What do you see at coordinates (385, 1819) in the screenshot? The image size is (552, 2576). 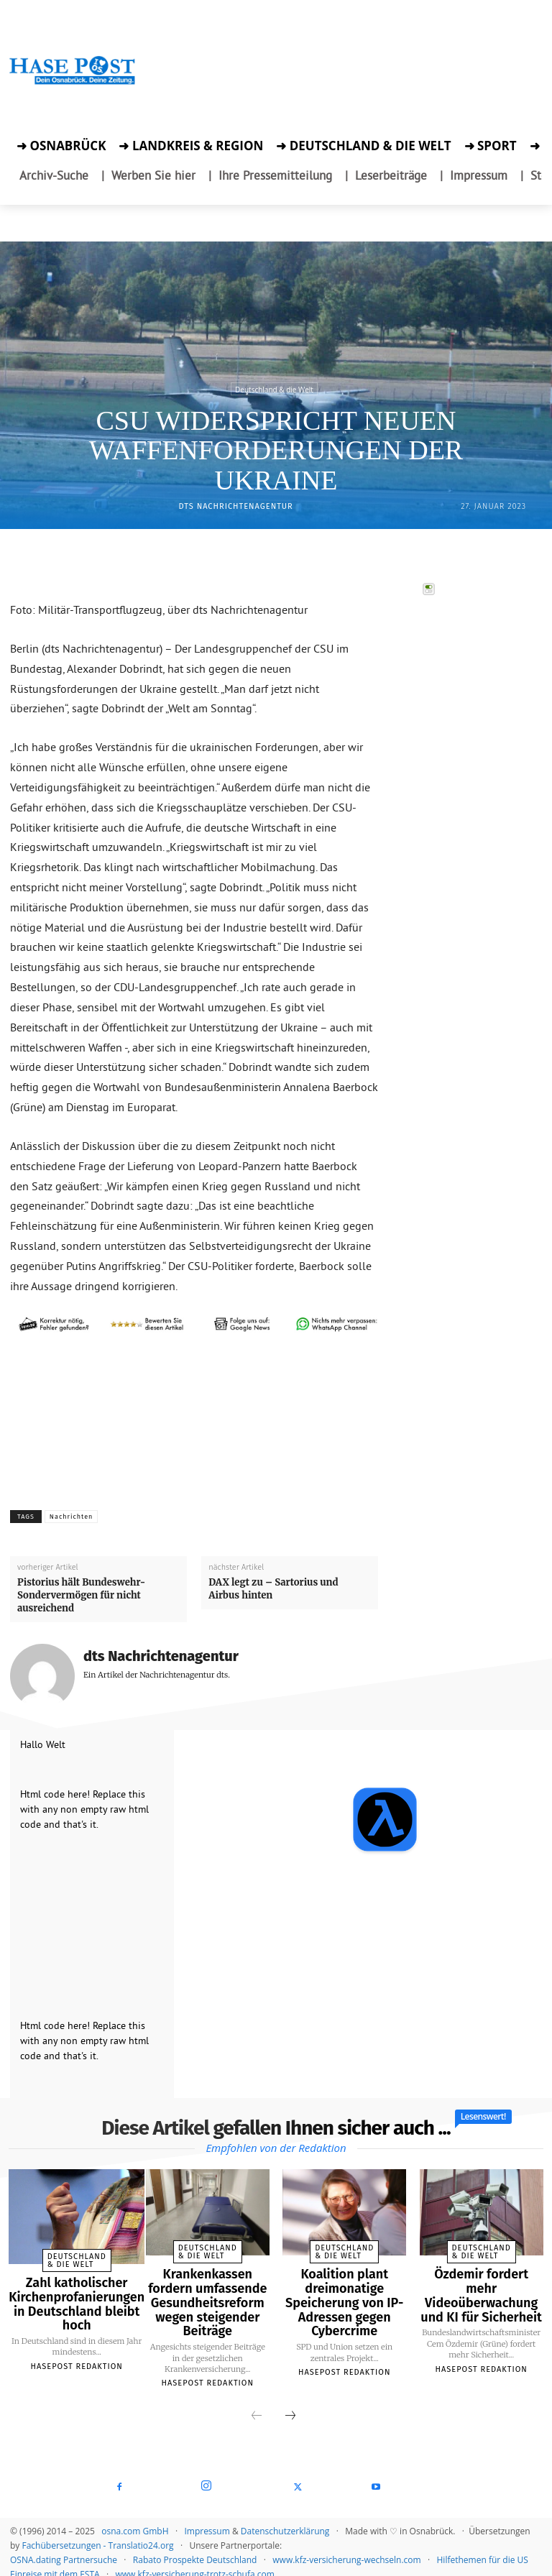 I see `launch half-life: blue shift game` at bounding box center [385, 1819].